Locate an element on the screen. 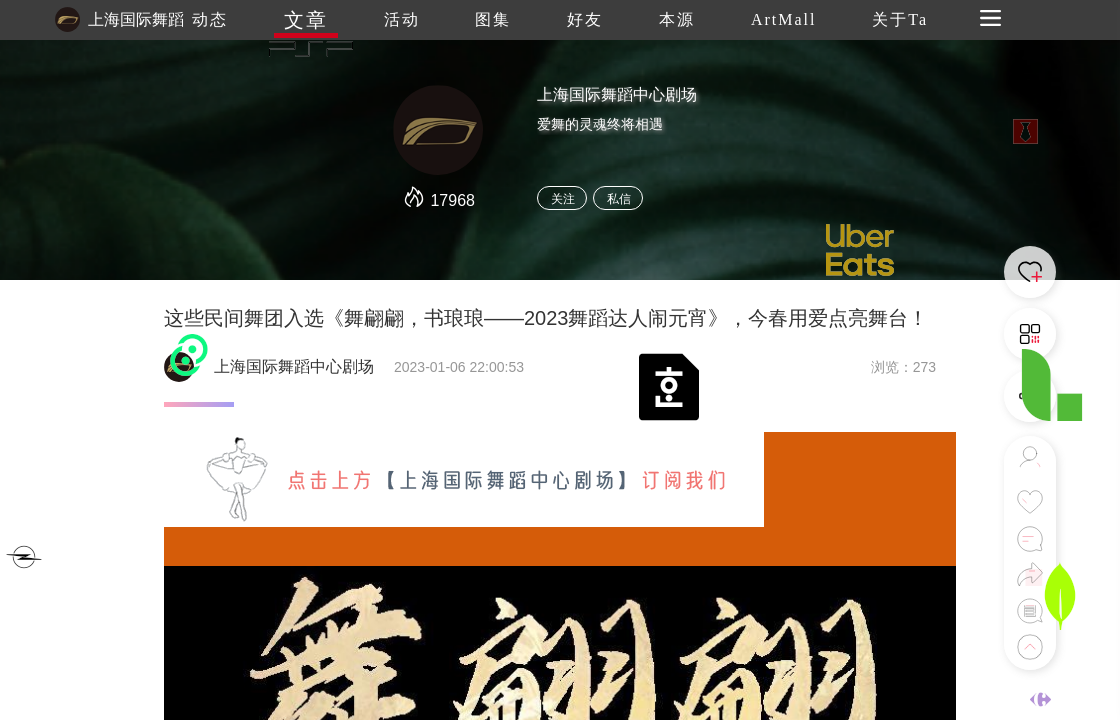 This screenshot has width=1120, height=720. open the Carrefour shopping app is located at coordinates (1040, 699).